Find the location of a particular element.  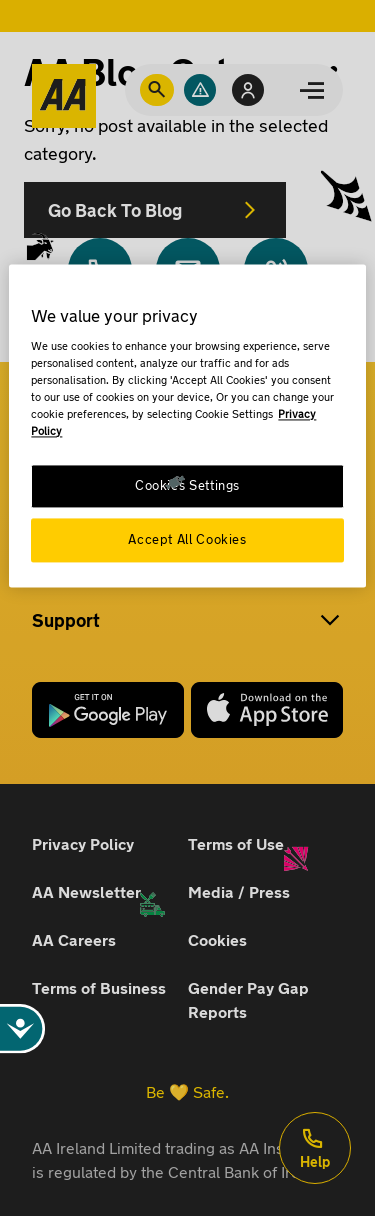

represents Capricorn zodiac sign is located at coordinates (41, 246).